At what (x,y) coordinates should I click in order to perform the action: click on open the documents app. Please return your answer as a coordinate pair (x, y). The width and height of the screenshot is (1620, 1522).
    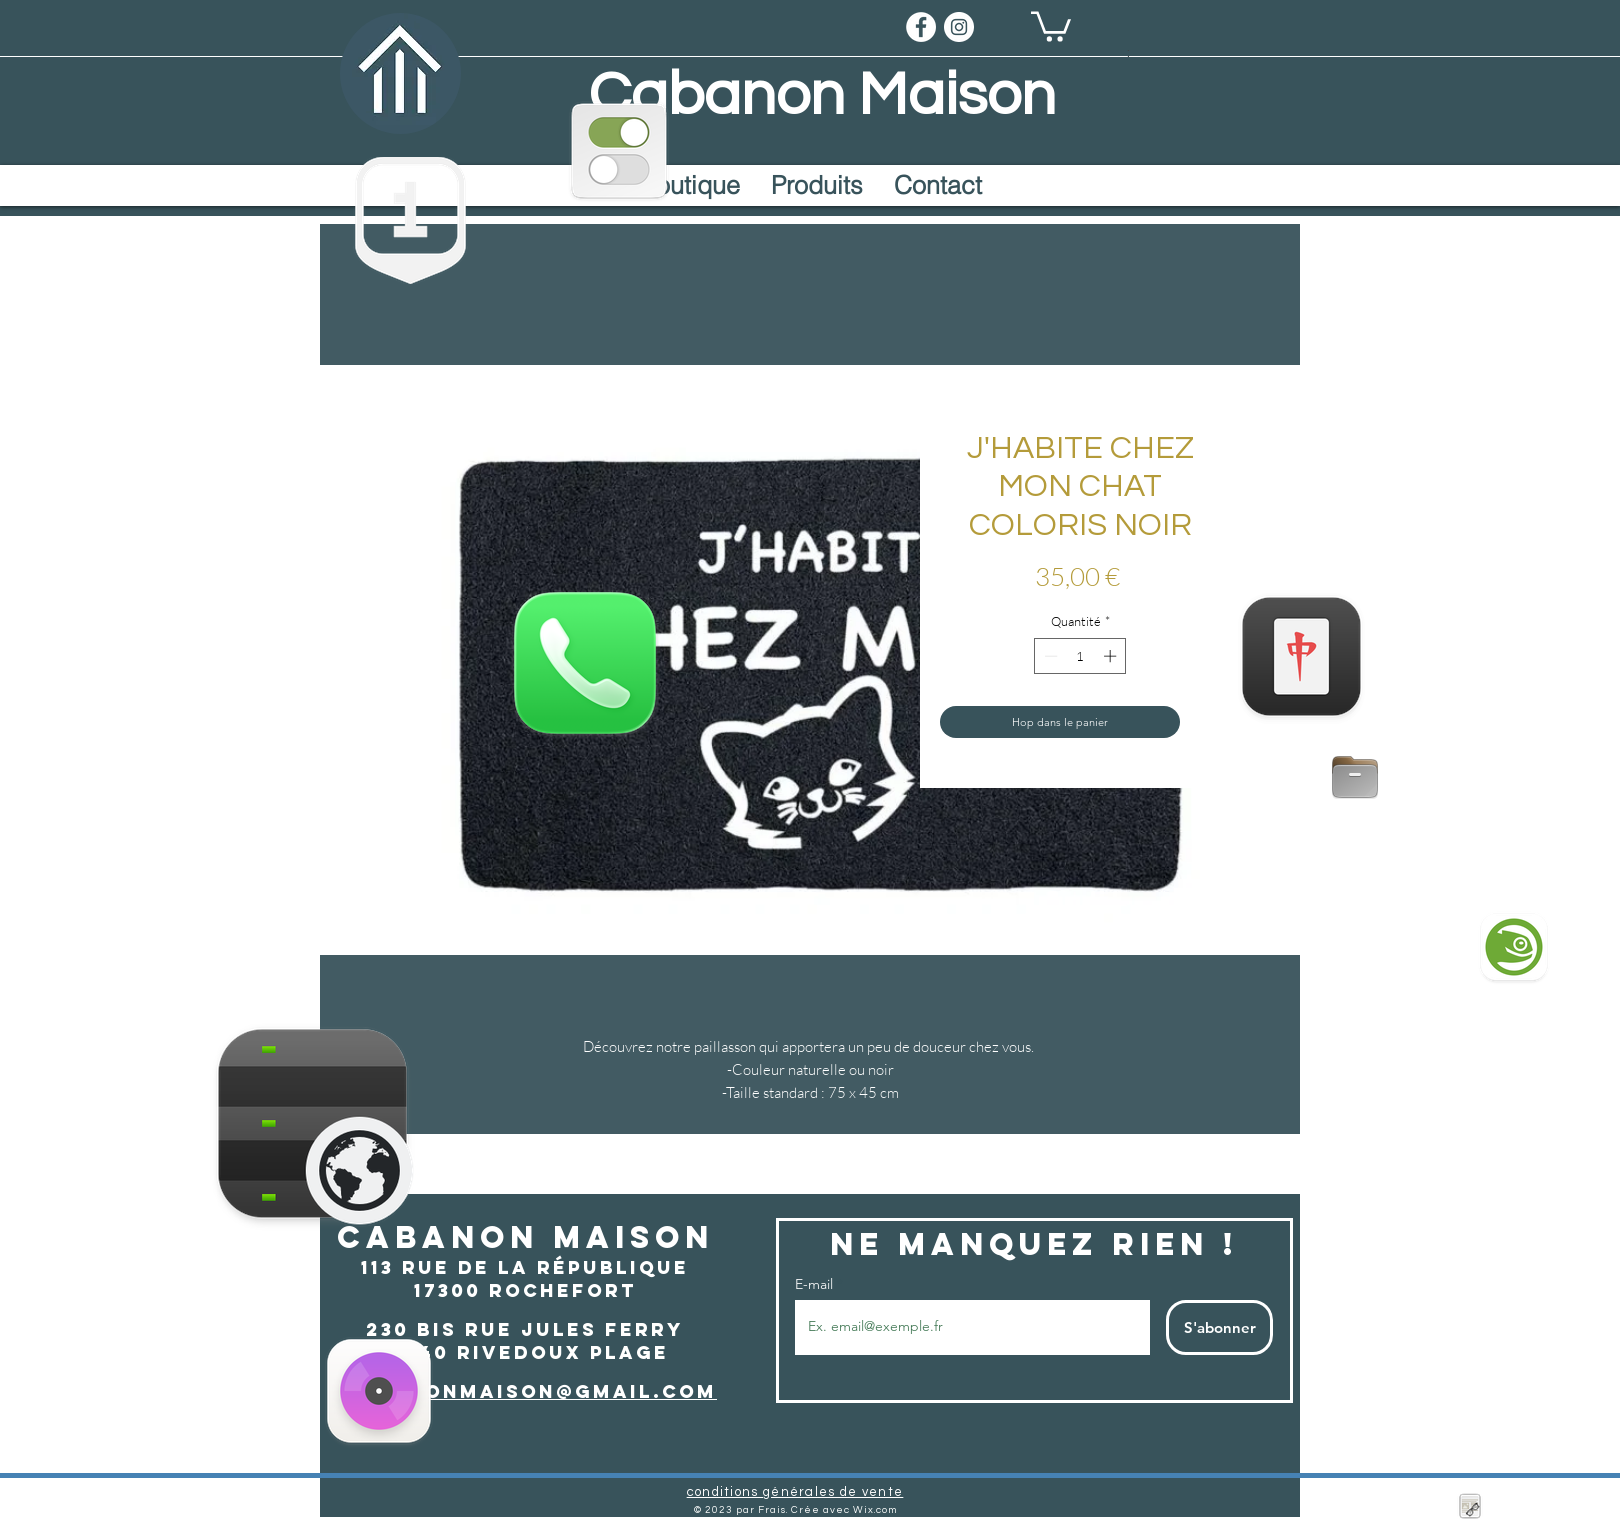
    Looking at the image, I should click on (1470, 1506).